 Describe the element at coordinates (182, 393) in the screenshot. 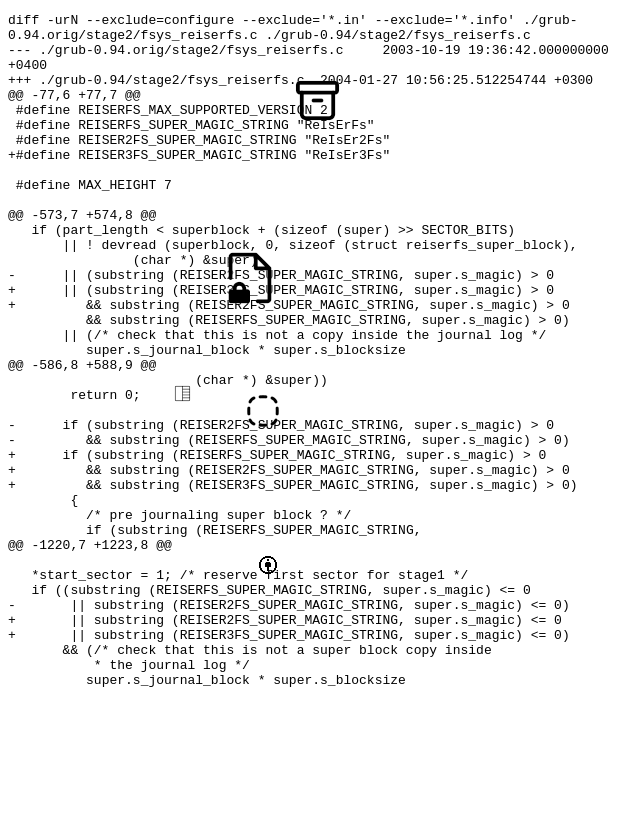

I see `toggle half-fill or partial selection` at that location.